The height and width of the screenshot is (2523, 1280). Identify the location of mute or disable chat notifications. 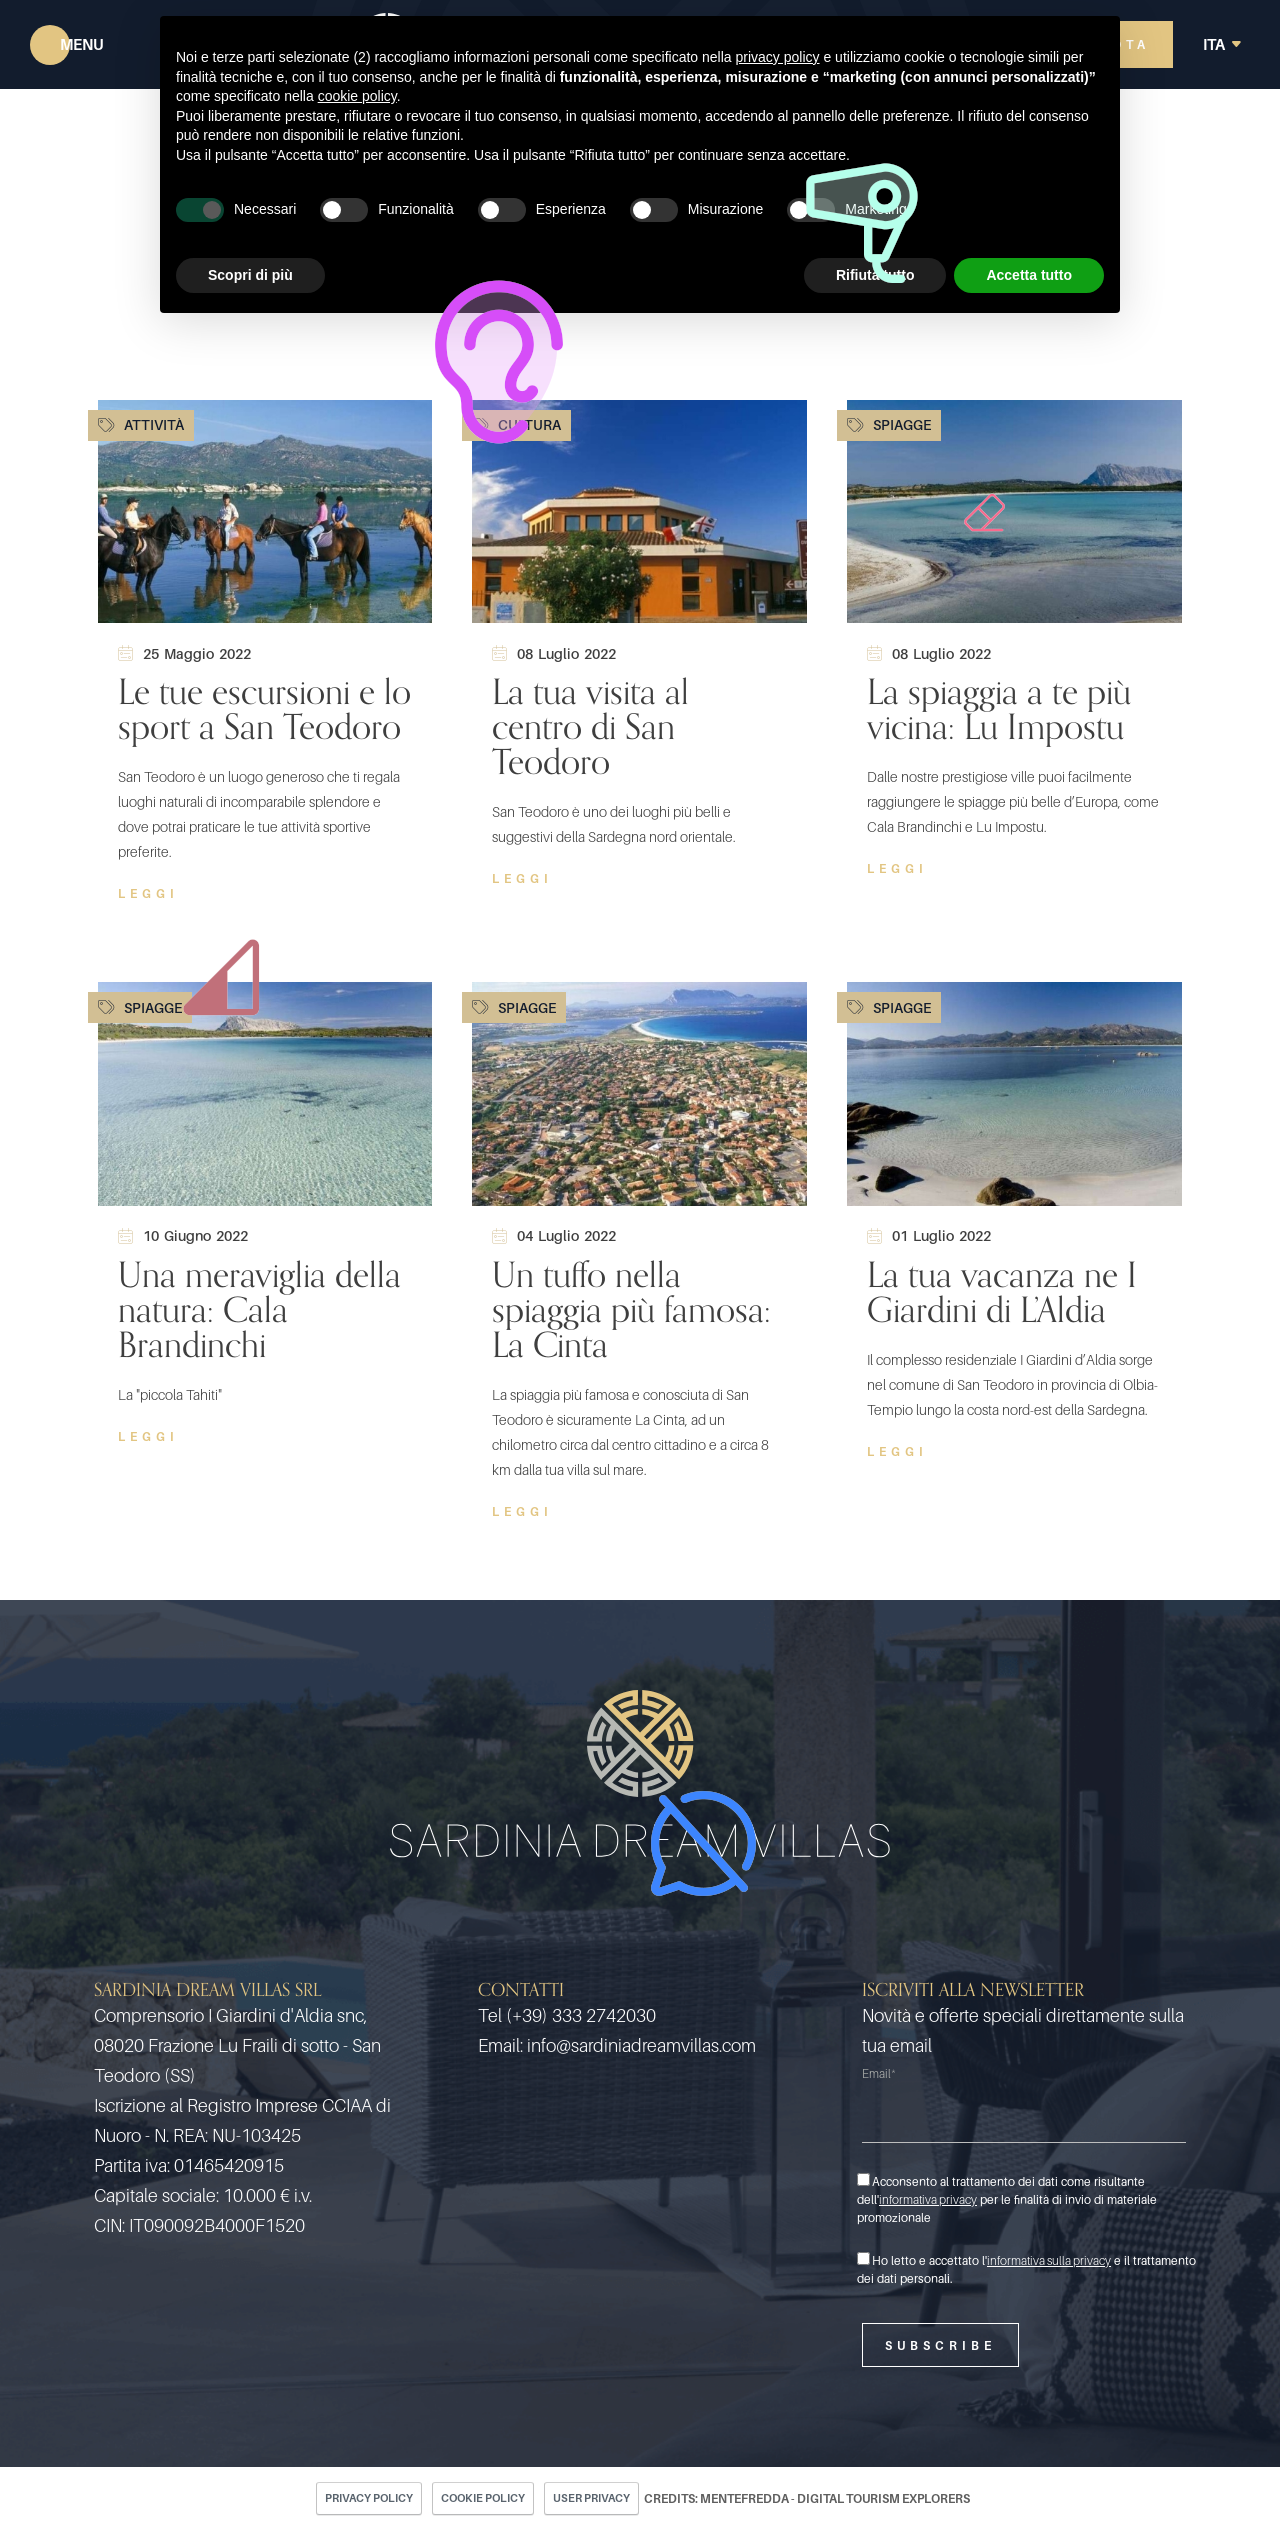
(703, 1843).